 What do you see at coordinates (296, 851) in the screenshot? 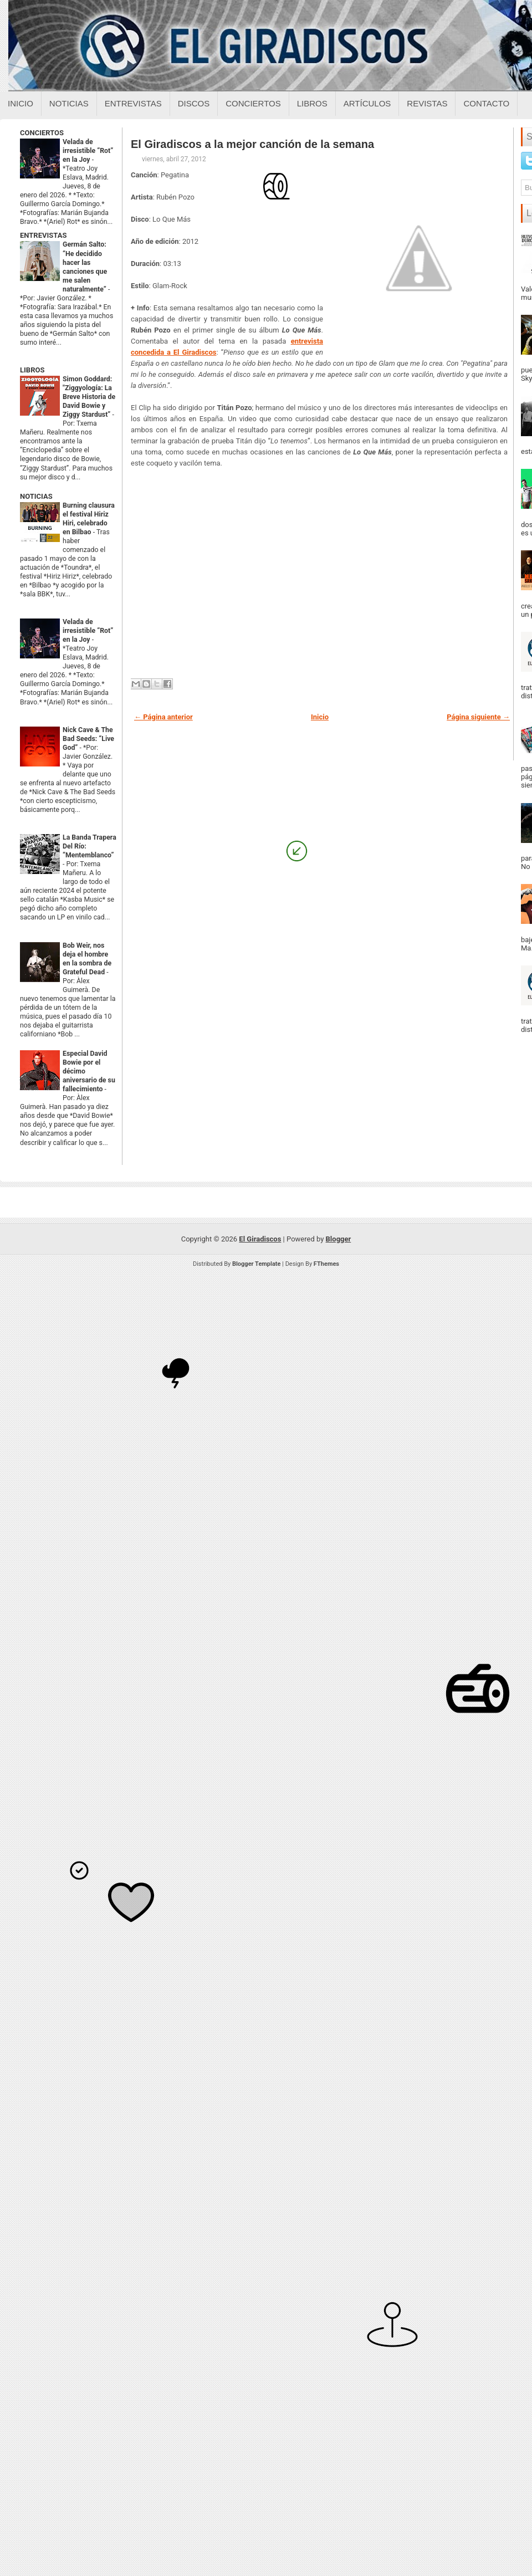
I see `navigate to previous or lower-left content` at bounding box center [296, 851].